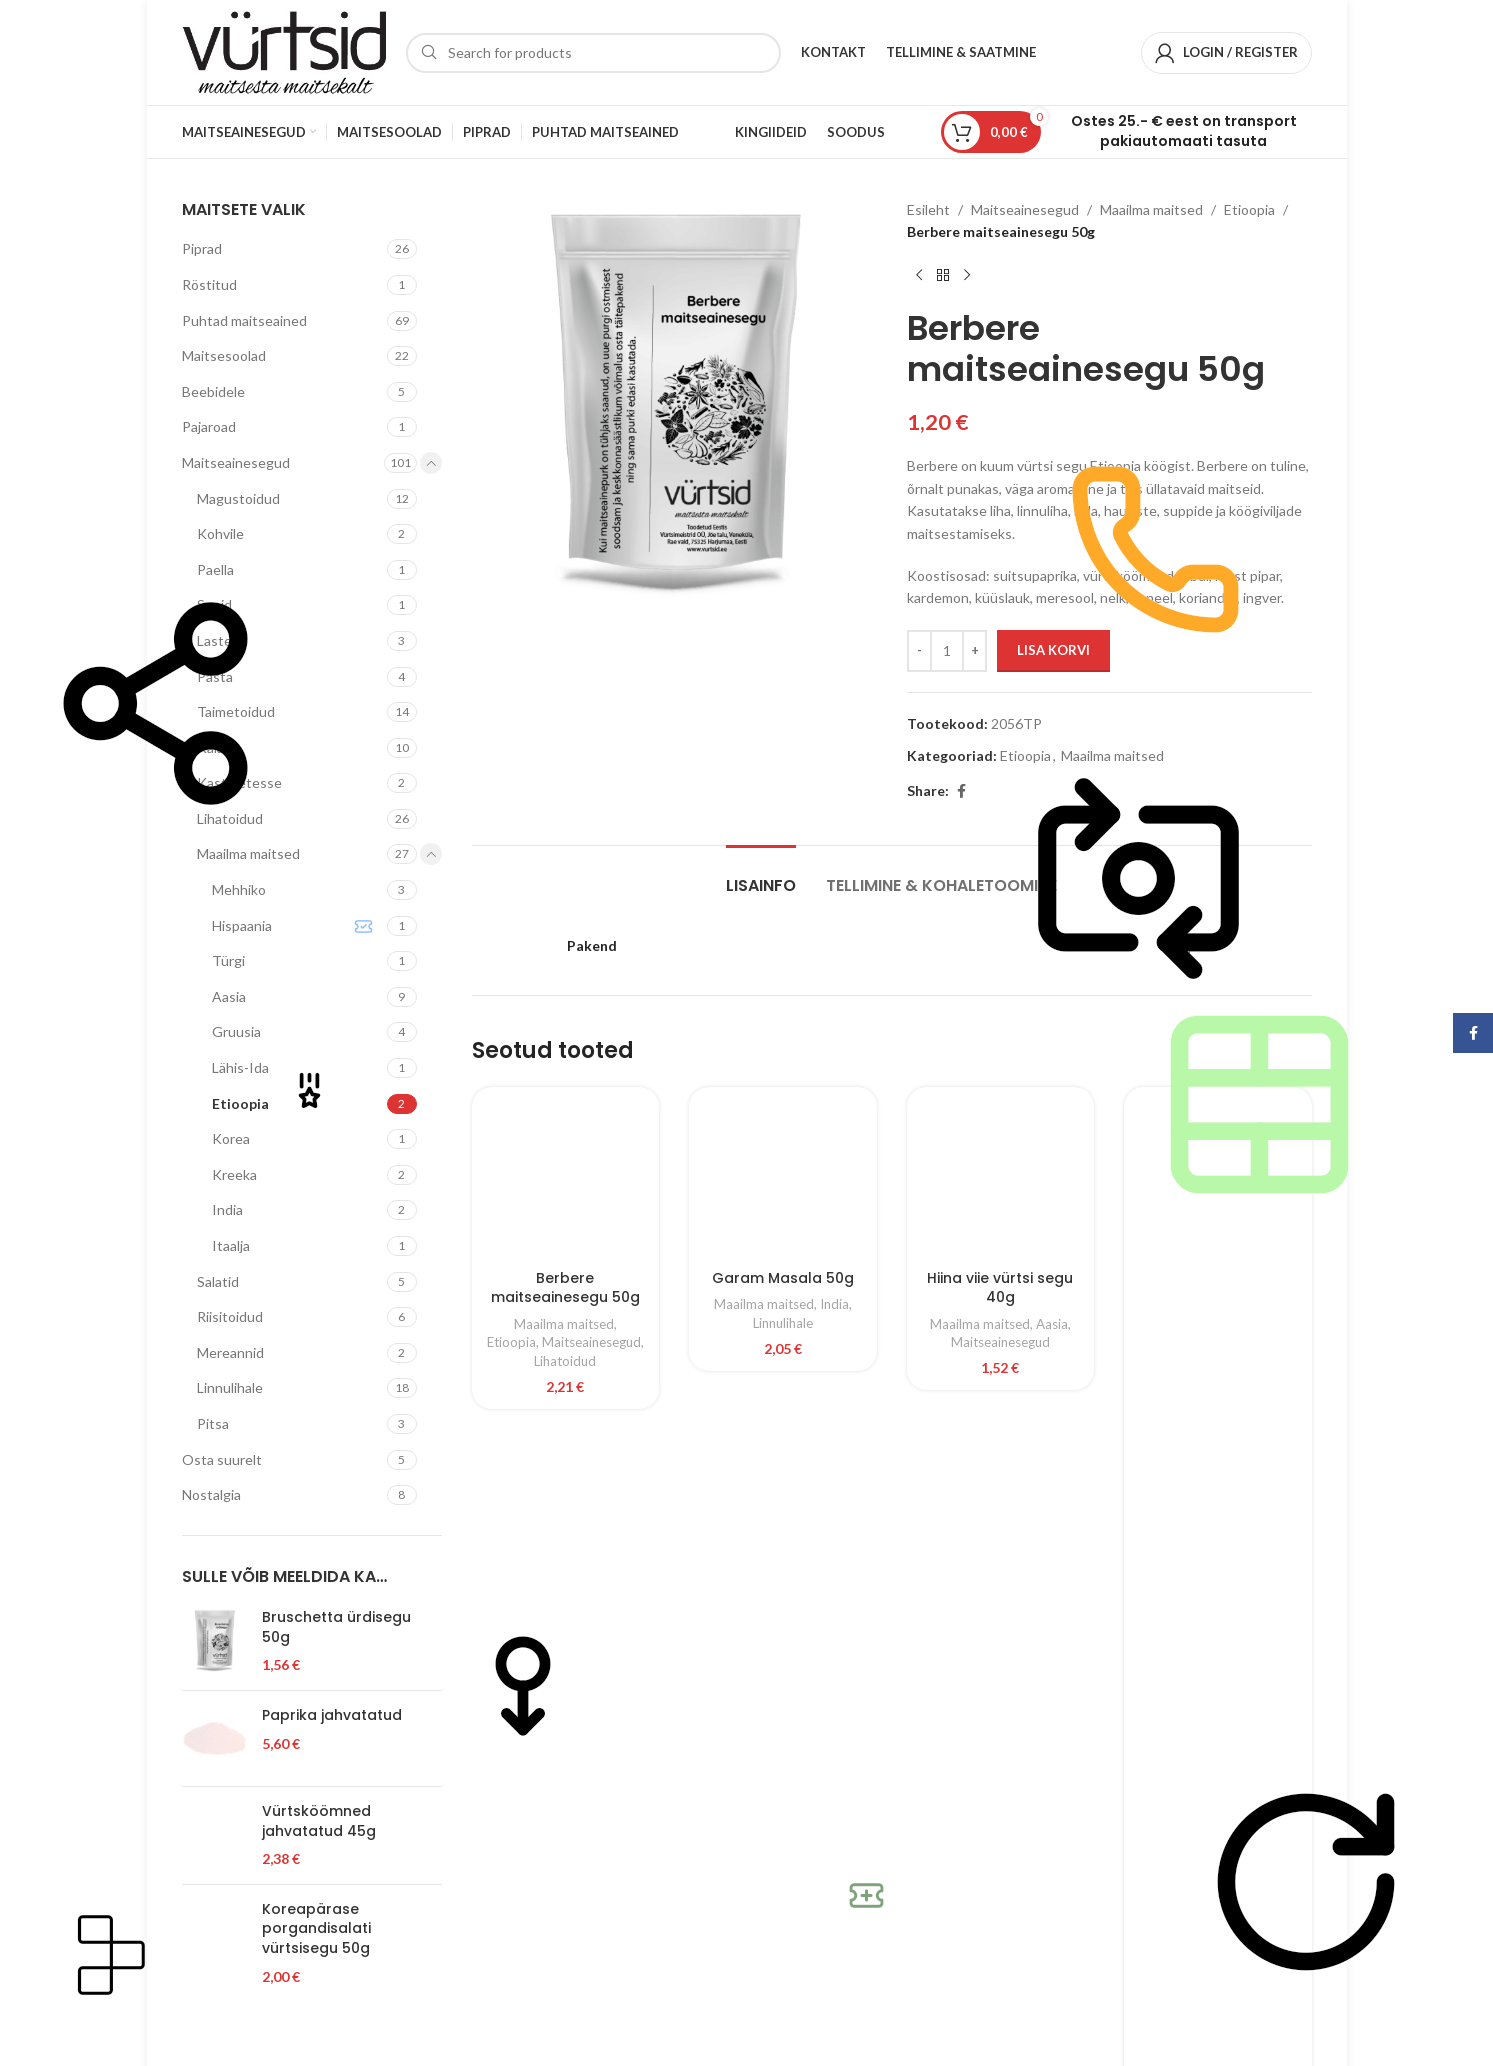  Describe the element at coordinates (155, 703) in the screenshot. I see `share content with others` at that location.